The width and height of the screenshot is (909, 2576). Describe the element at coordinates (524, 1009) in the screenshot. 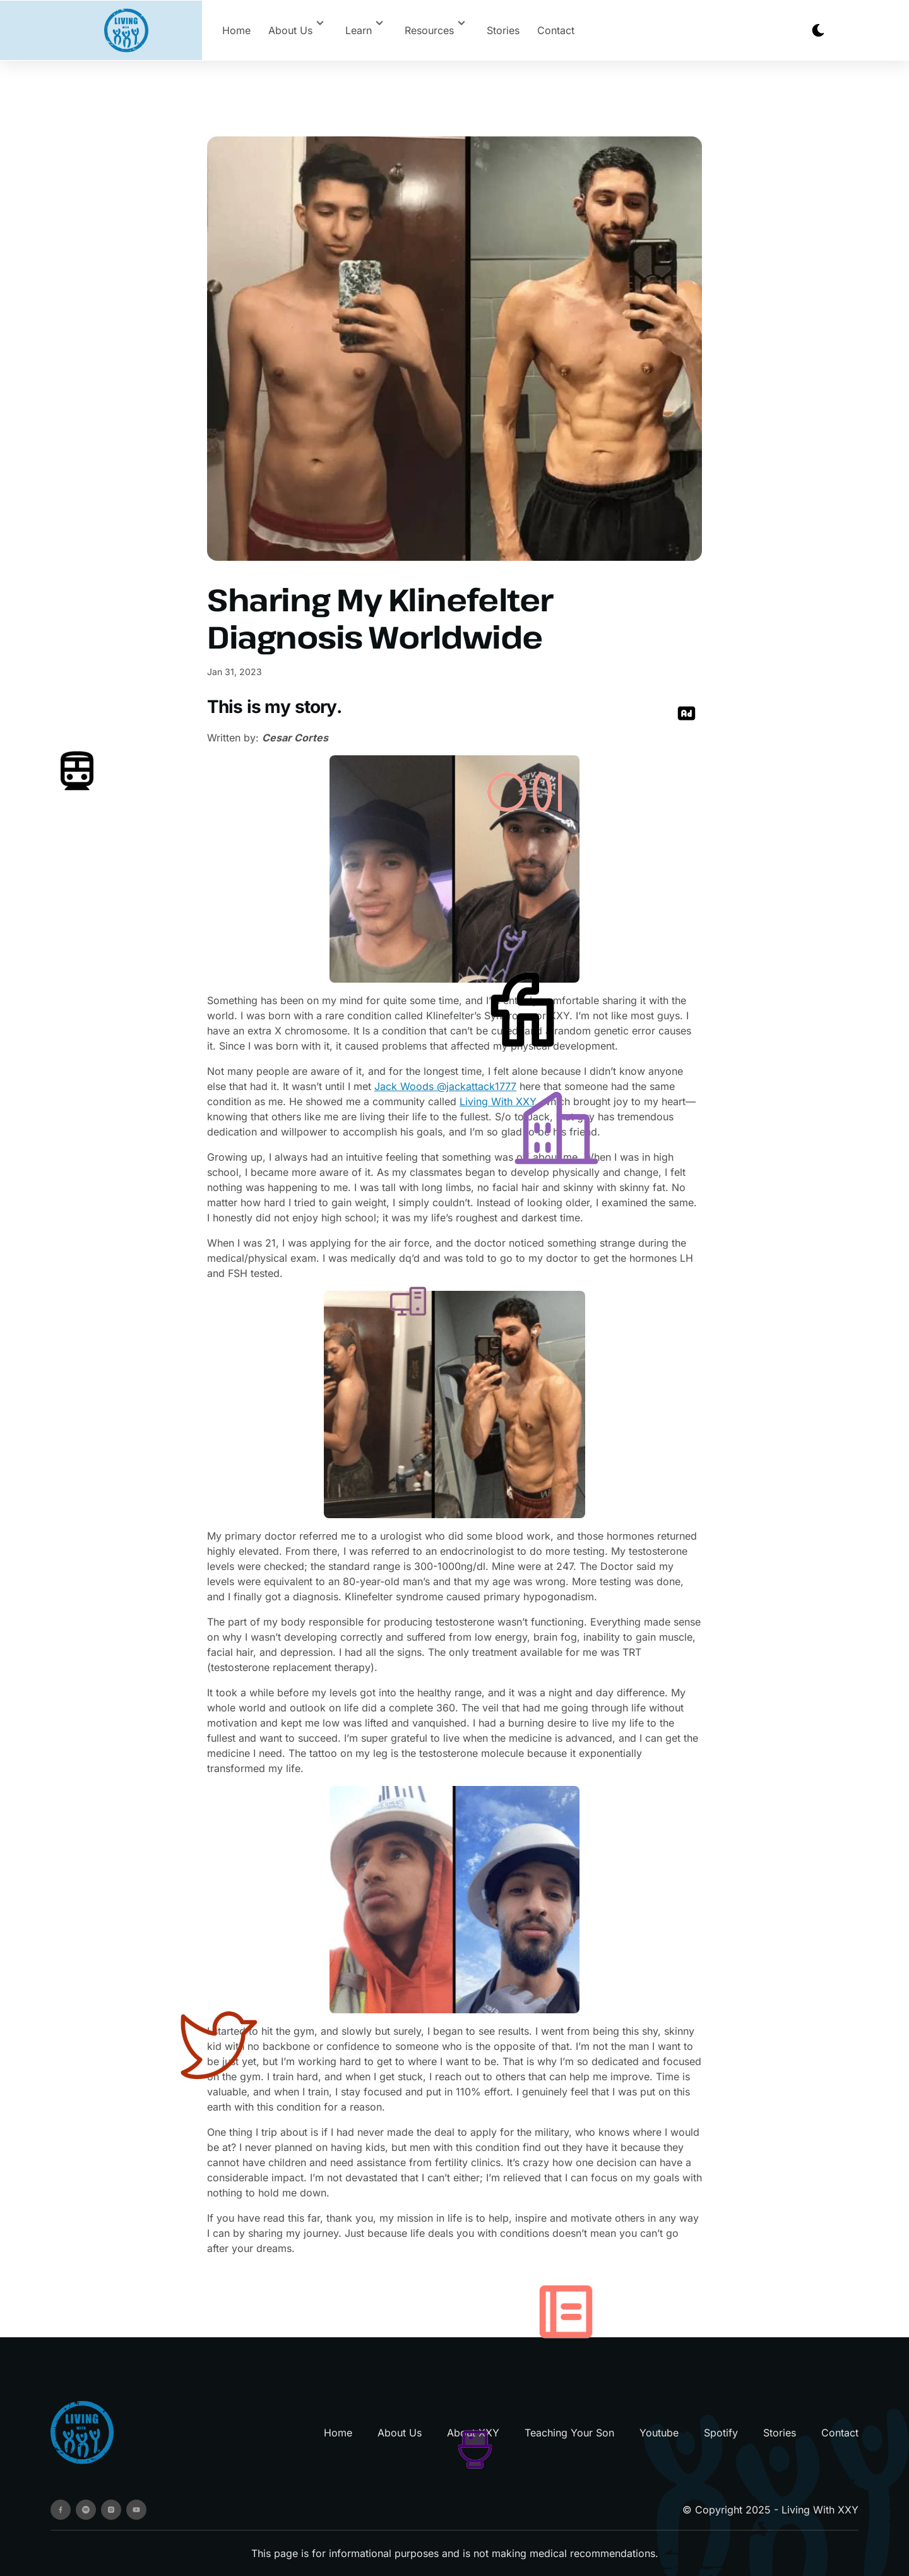

I see `open fiverr freelance marketplace` at that location.